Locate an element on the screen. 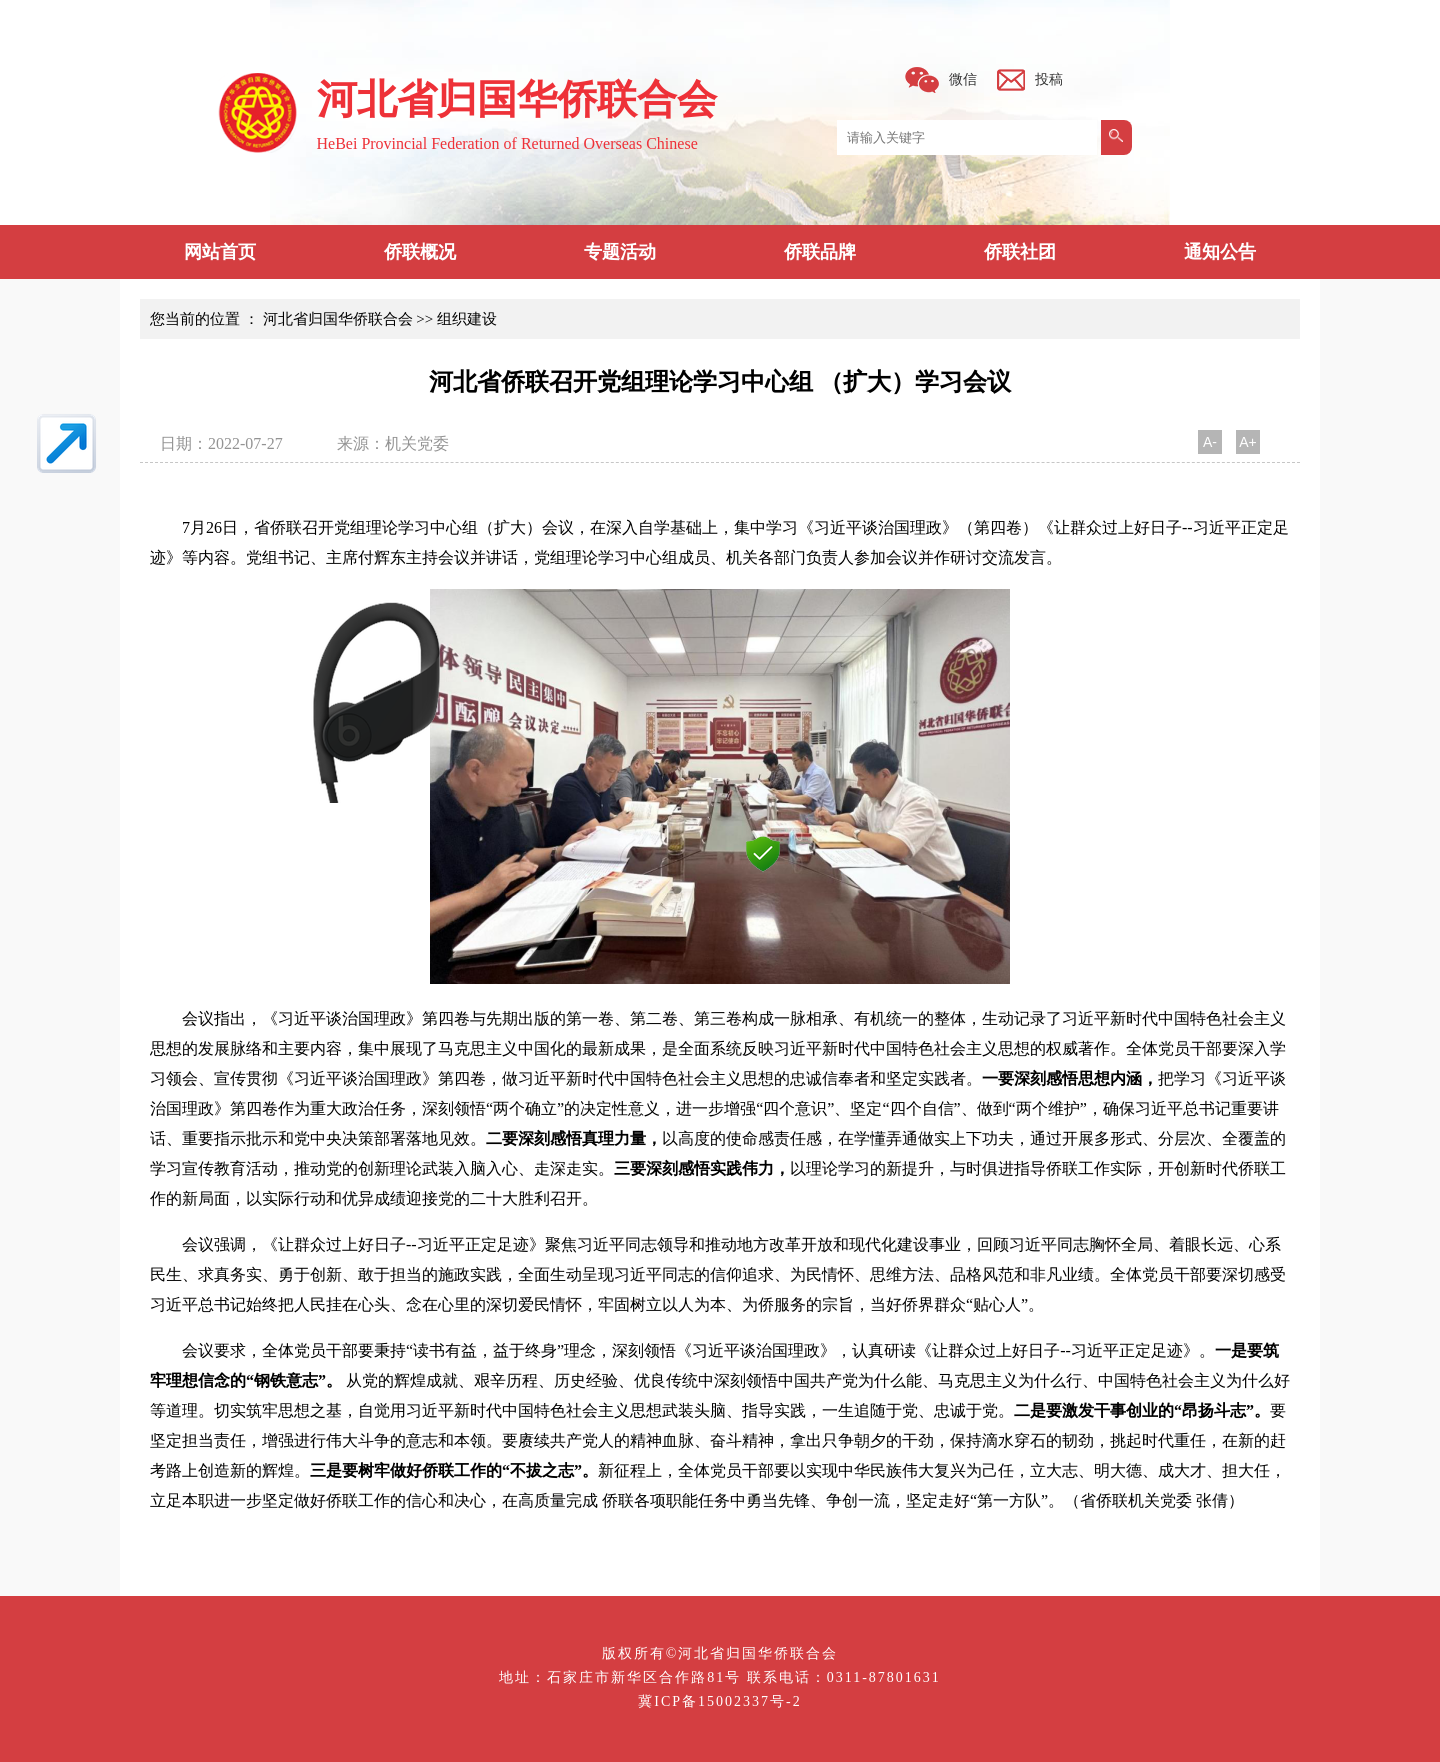  beats powerbeats wireless earphone device is located at coordinates (379, 698).